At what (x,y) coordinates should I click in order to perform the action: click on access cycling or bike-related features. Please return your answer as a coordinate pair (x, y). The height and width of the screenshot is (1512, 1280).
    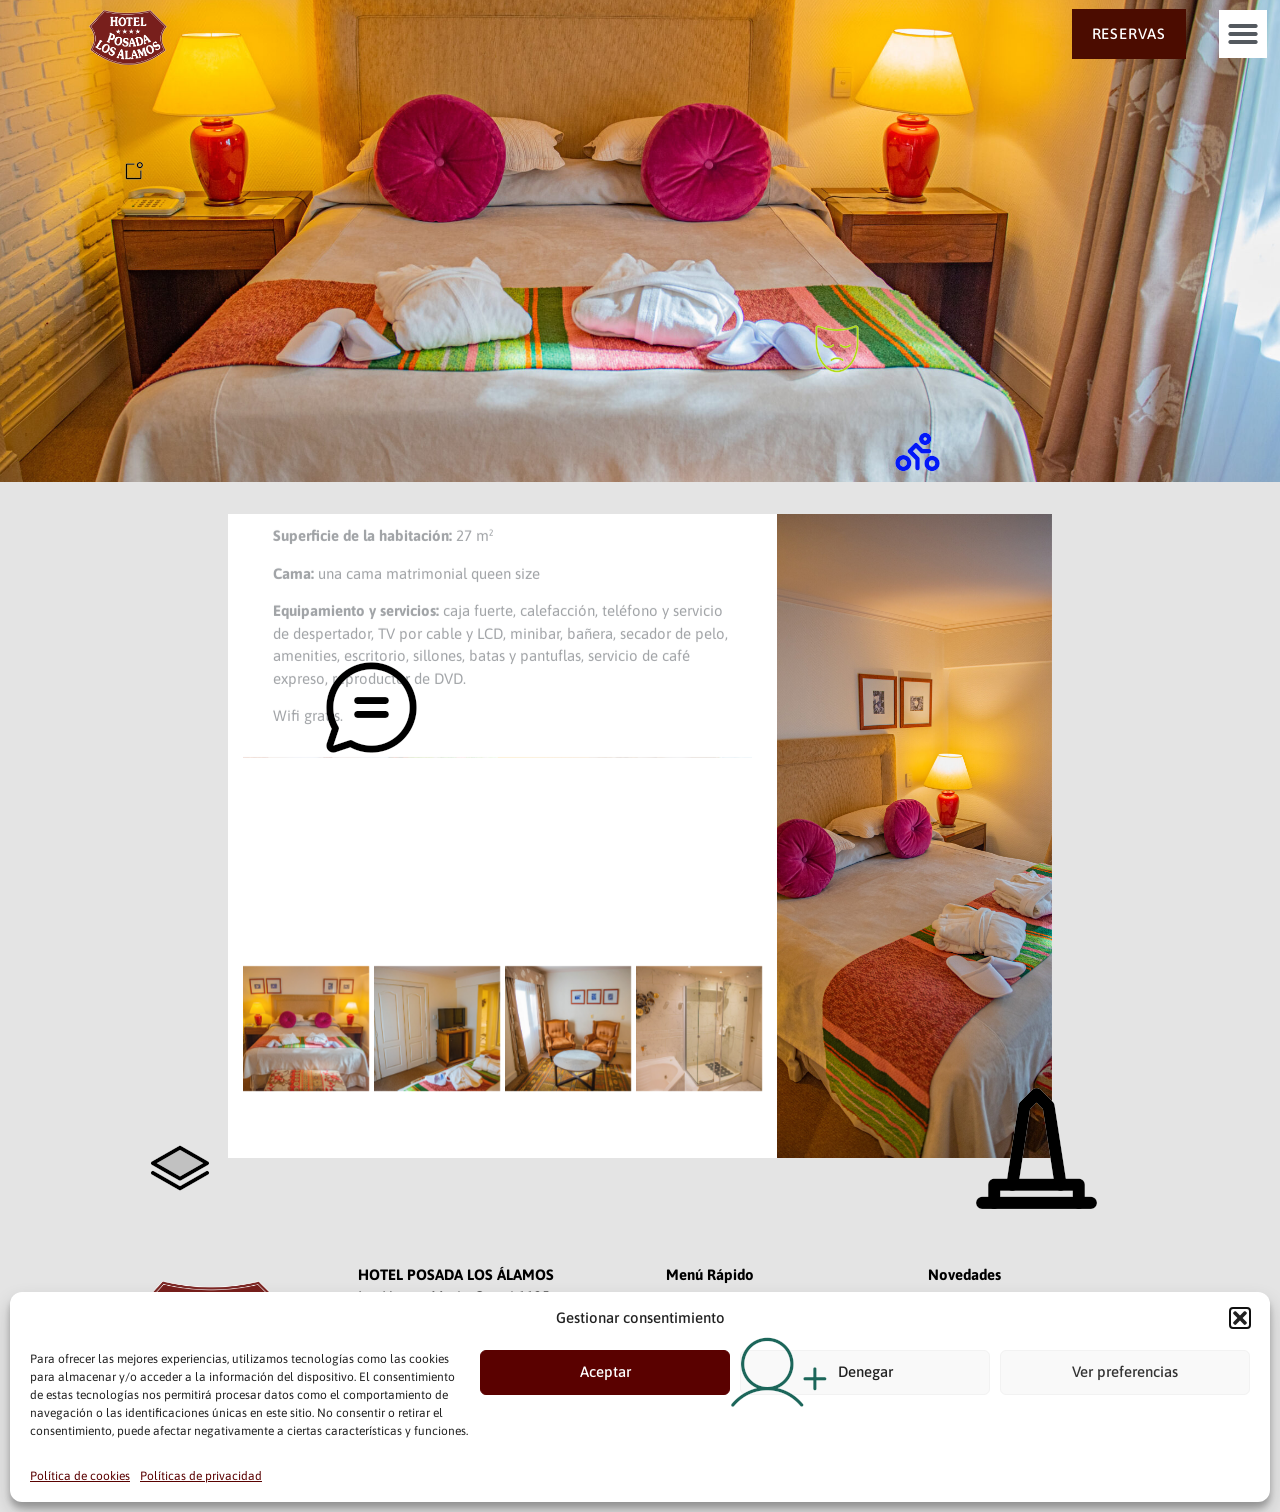
    Looking at the image, I should click on (917, 453).